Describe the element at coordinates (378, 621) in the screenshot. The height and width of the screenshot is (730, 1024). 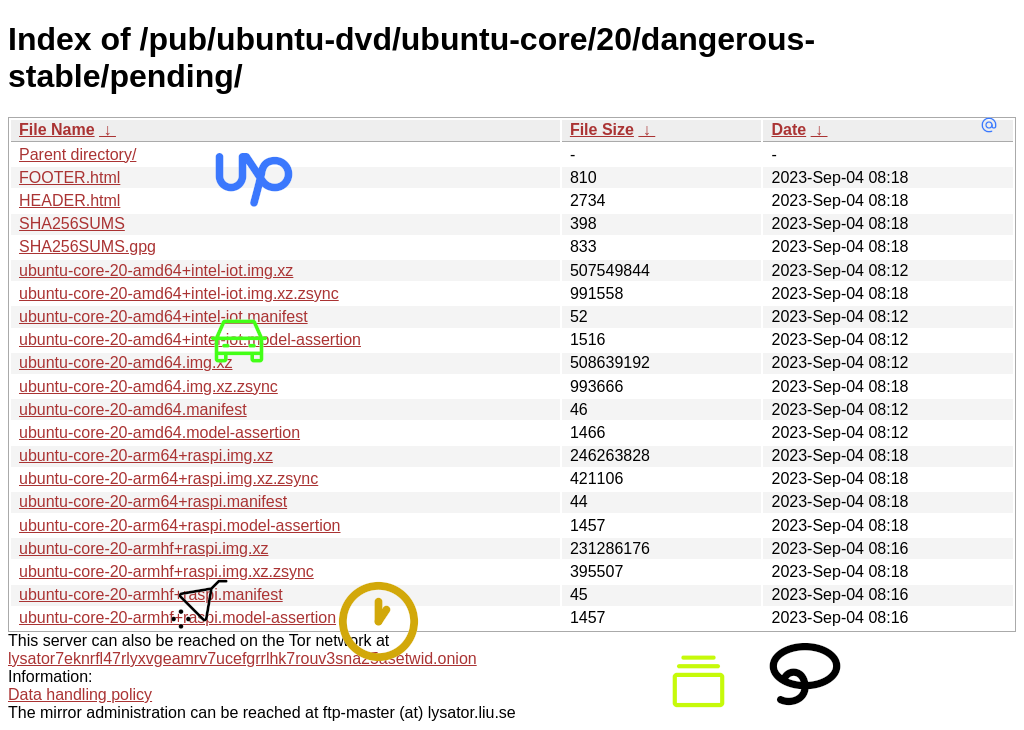
I see `indicates the current time is 1 o'clock` at that location.